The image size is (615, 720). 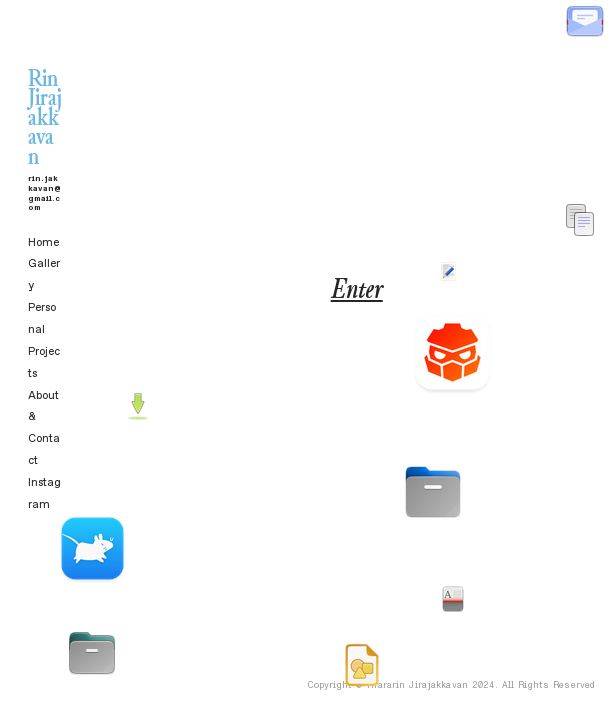 What do you see at coordinates (585, 21) in the screenshot?
I see `open email application` at bounding box center [585, 21].